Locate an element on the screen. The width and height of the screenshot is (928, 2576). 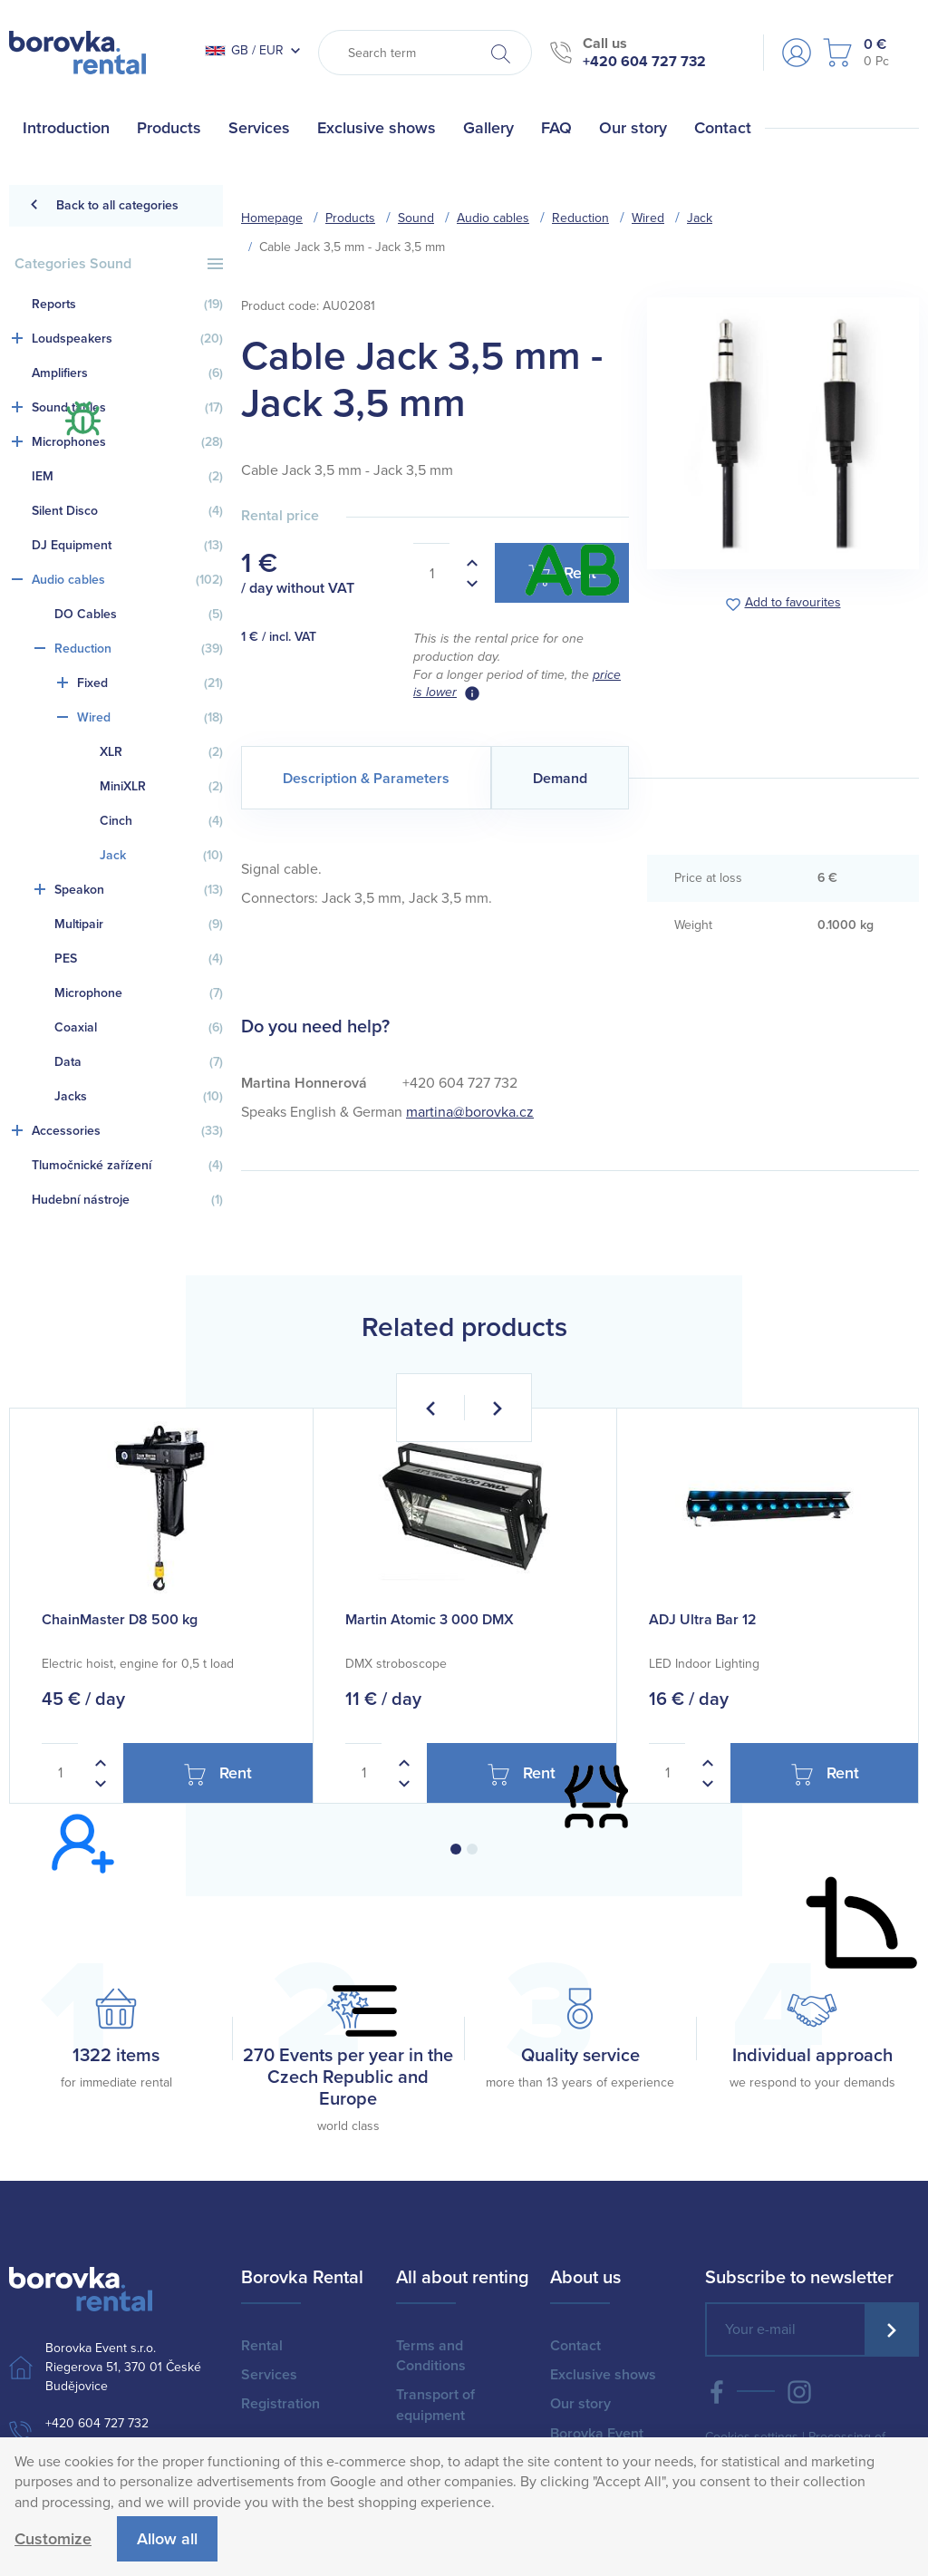
add a new contact or friend is located at coordinates (82, 1842).